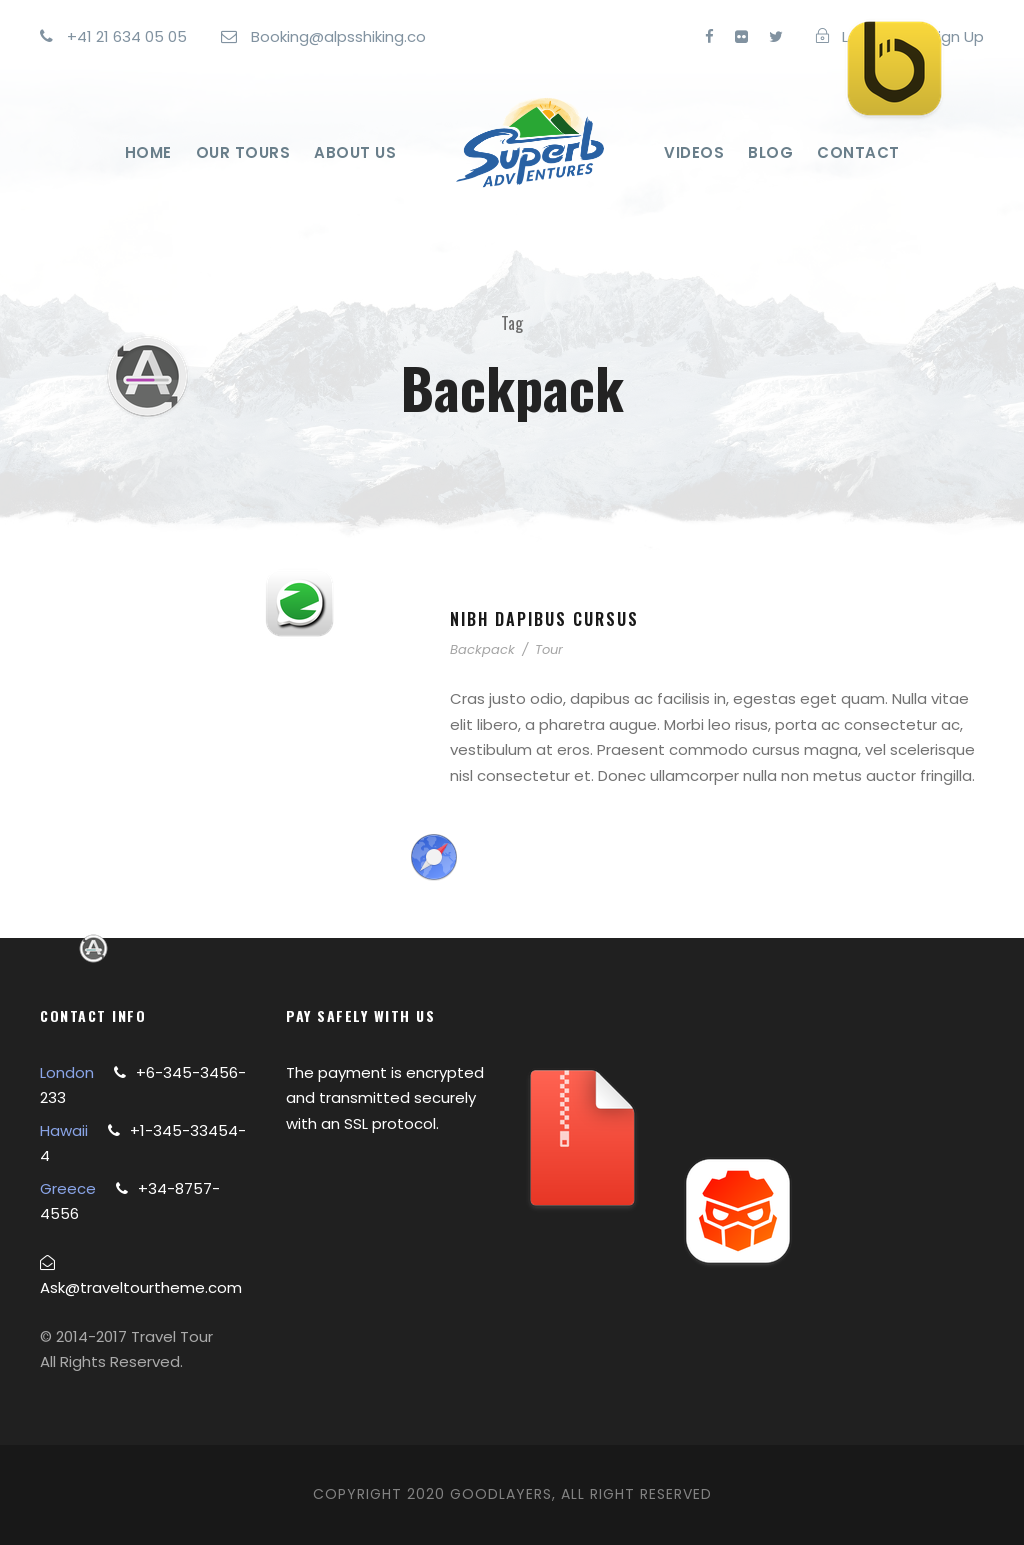  Describe the element at coordinates (303, 600) in the screenshot. I see `open zapzap messaging app` at that location.